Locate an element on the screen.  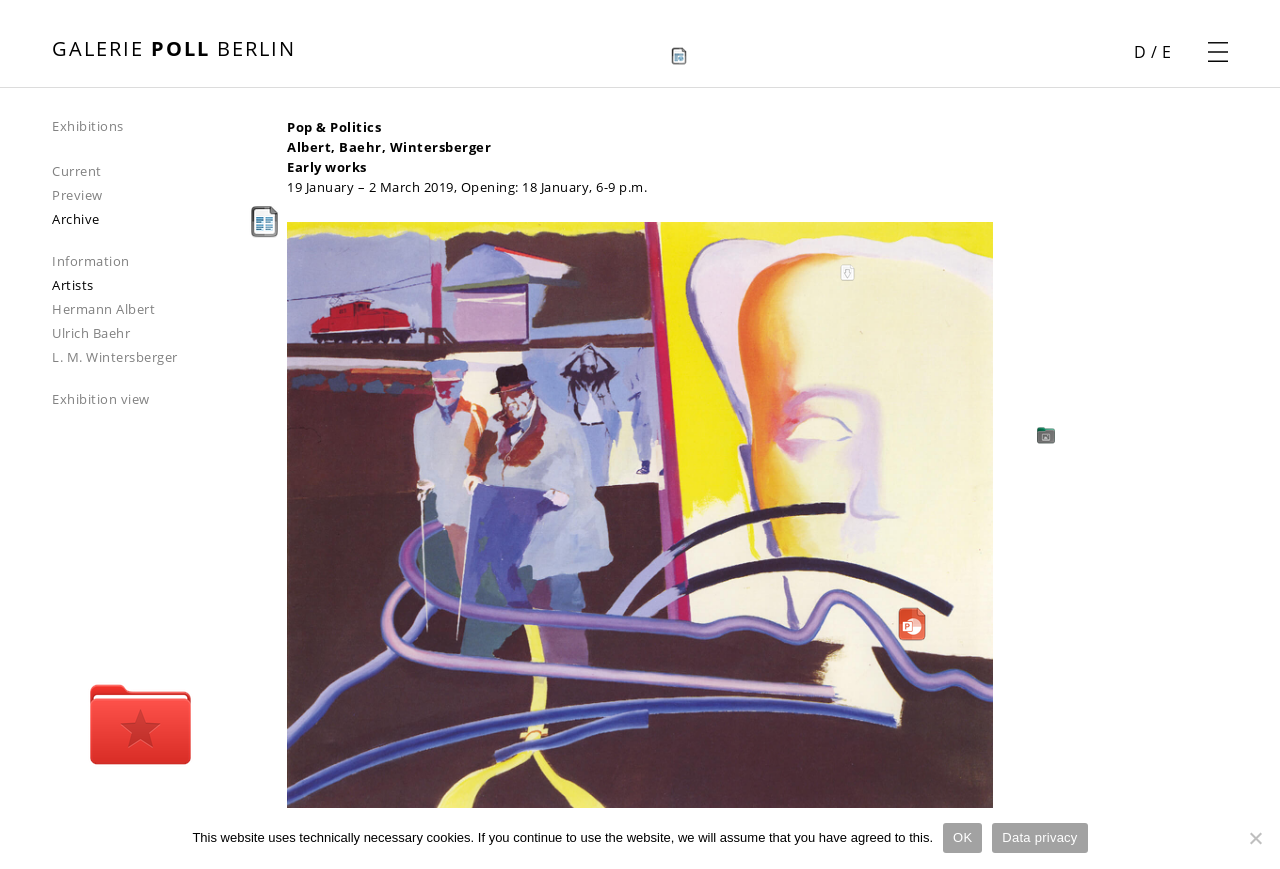
access your bookmarked or favorited files is located at coordinates (140, 724).